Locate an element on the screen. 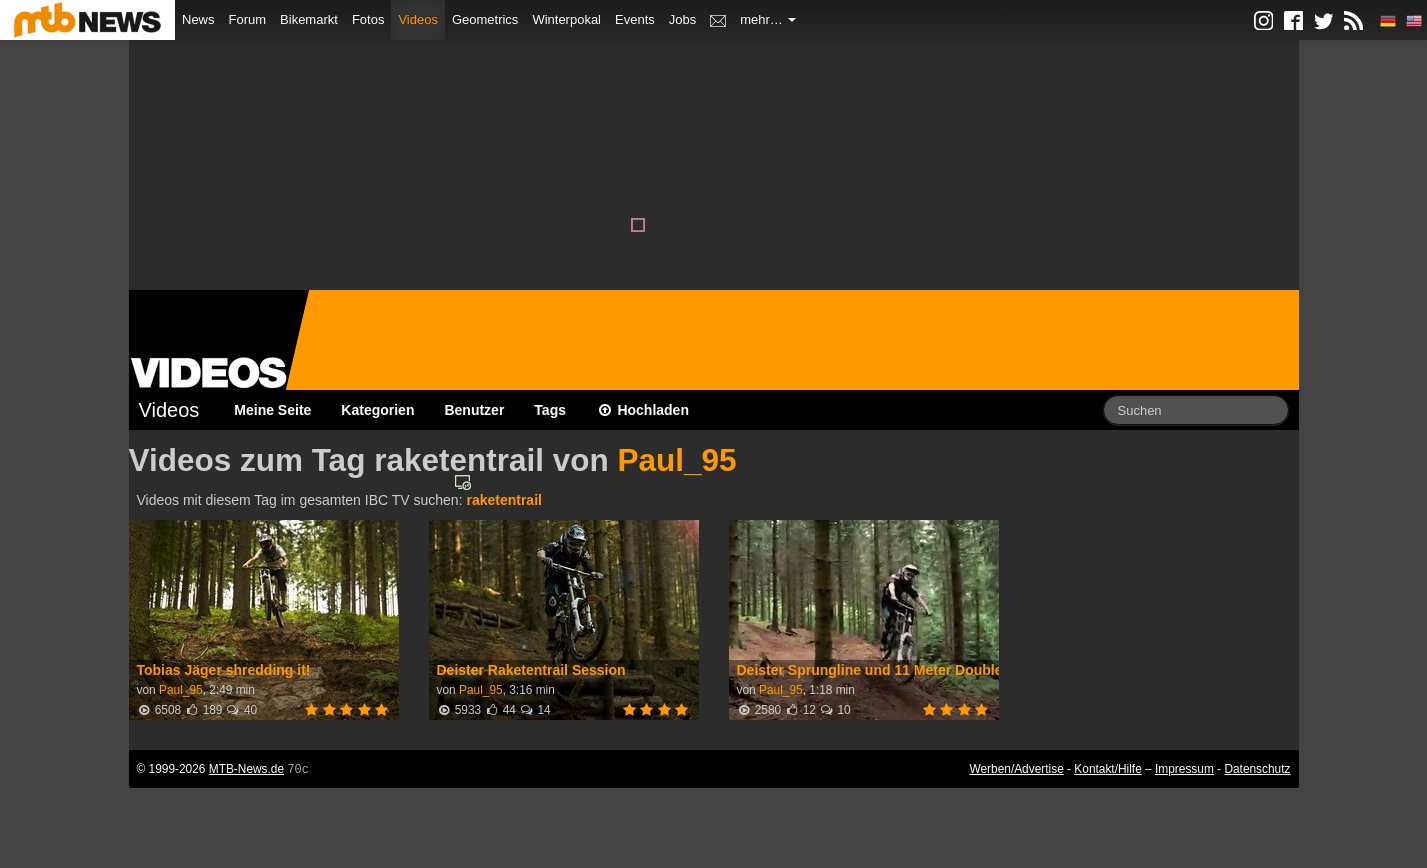  maximize the current window is located at coordinates (638, 225).